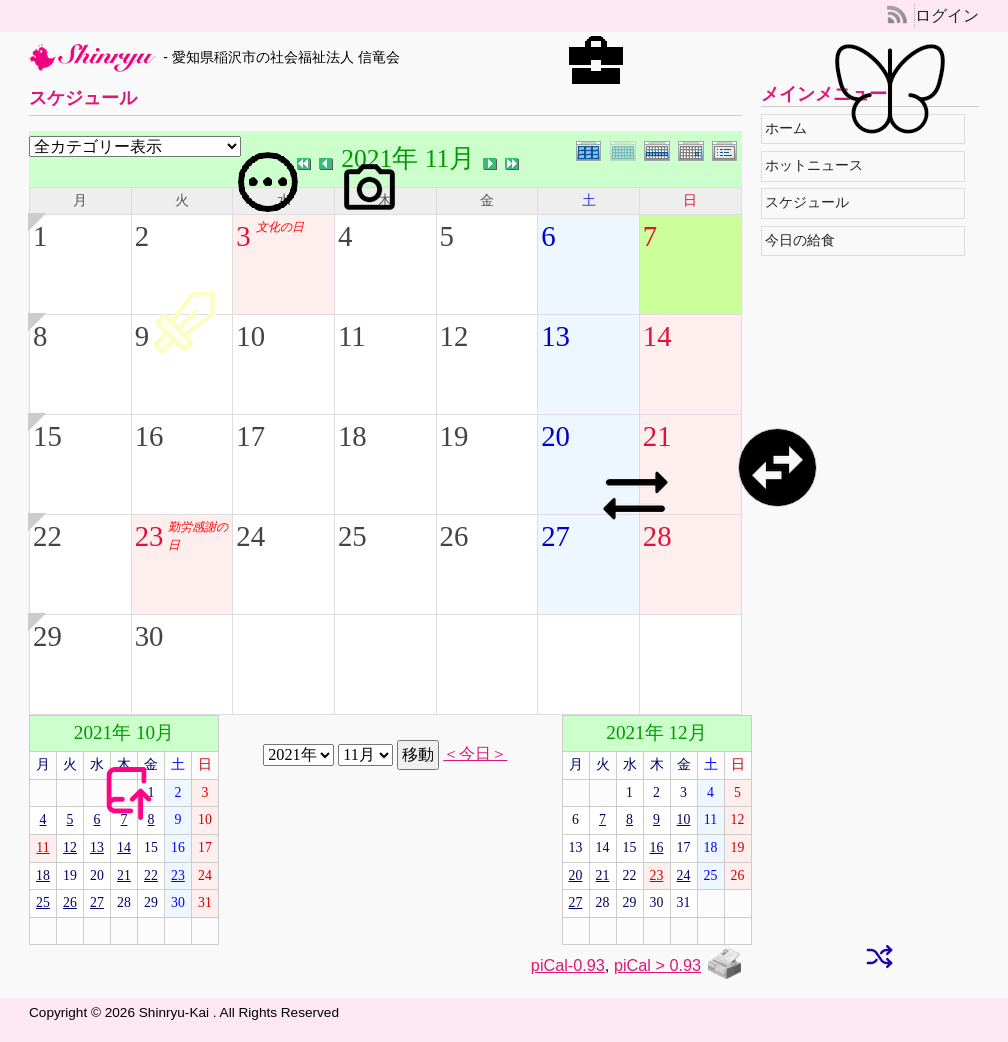  What do you see at coordinates (185, 321) in the screenshot?
I see `access game or combat features` at bounding box center [185, 321].